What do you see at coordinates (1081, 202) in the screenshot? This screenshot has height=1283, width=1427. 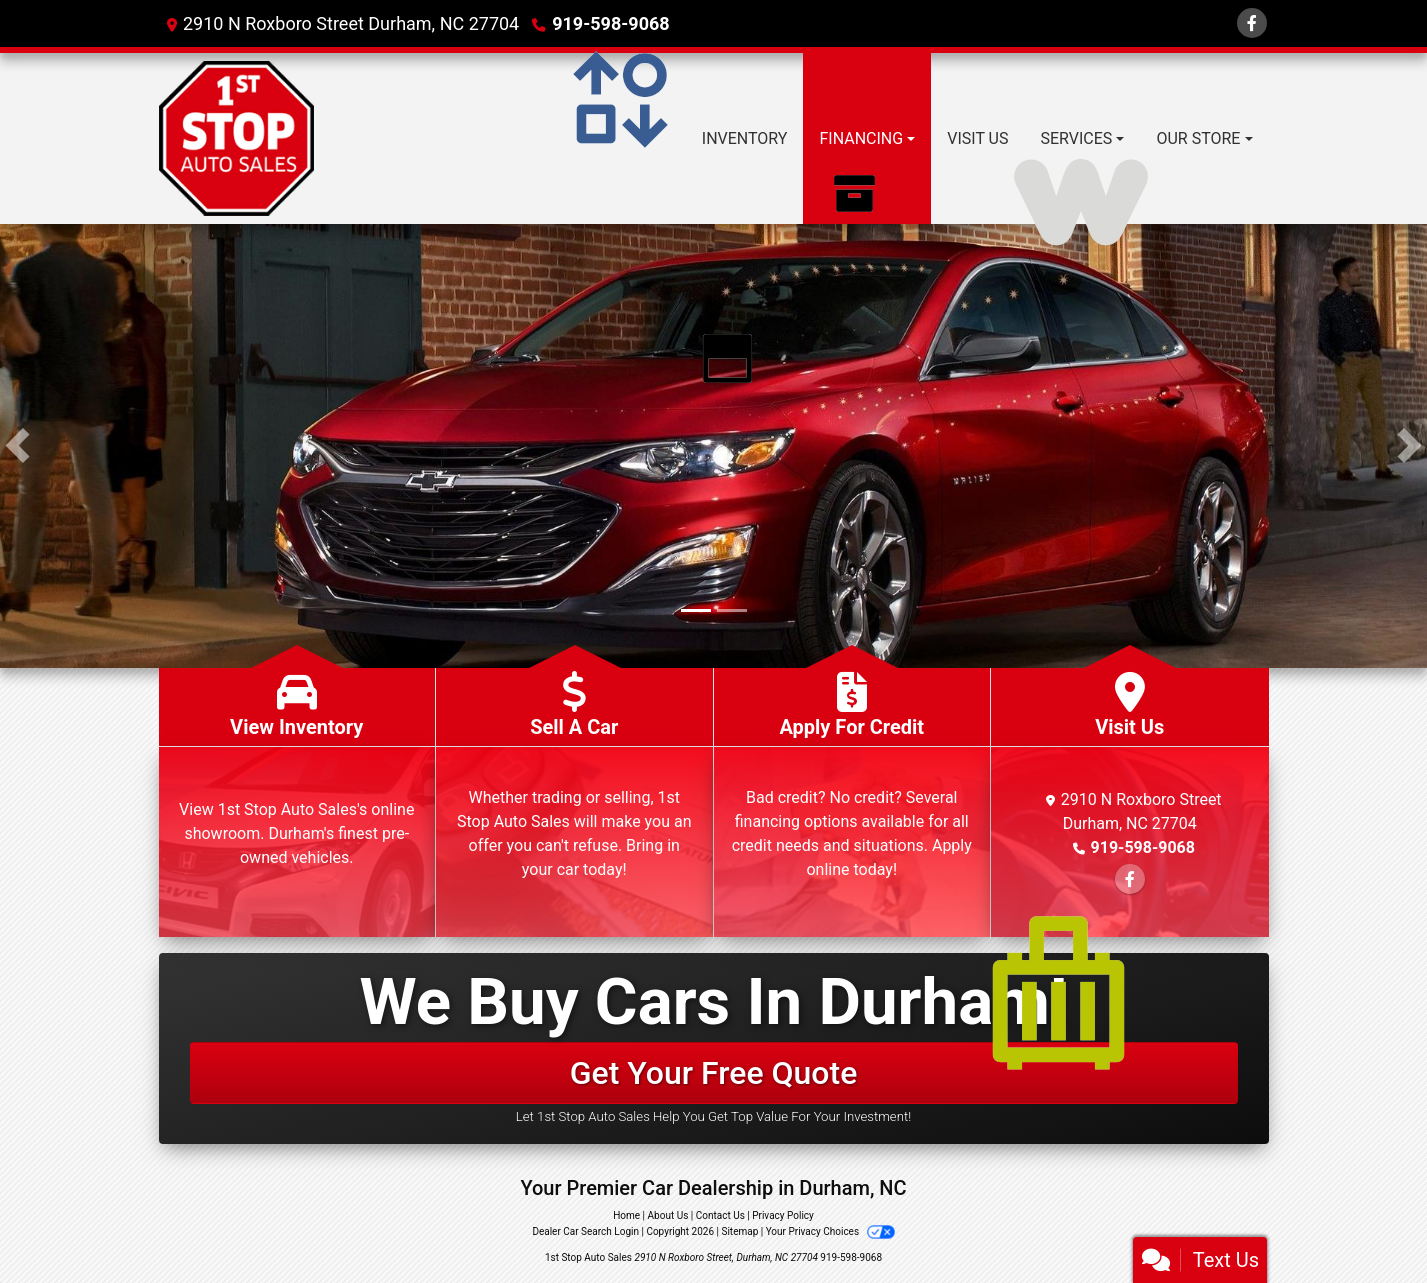 I see `open webtrees genealogy application` at bounding box center [1081, 202].